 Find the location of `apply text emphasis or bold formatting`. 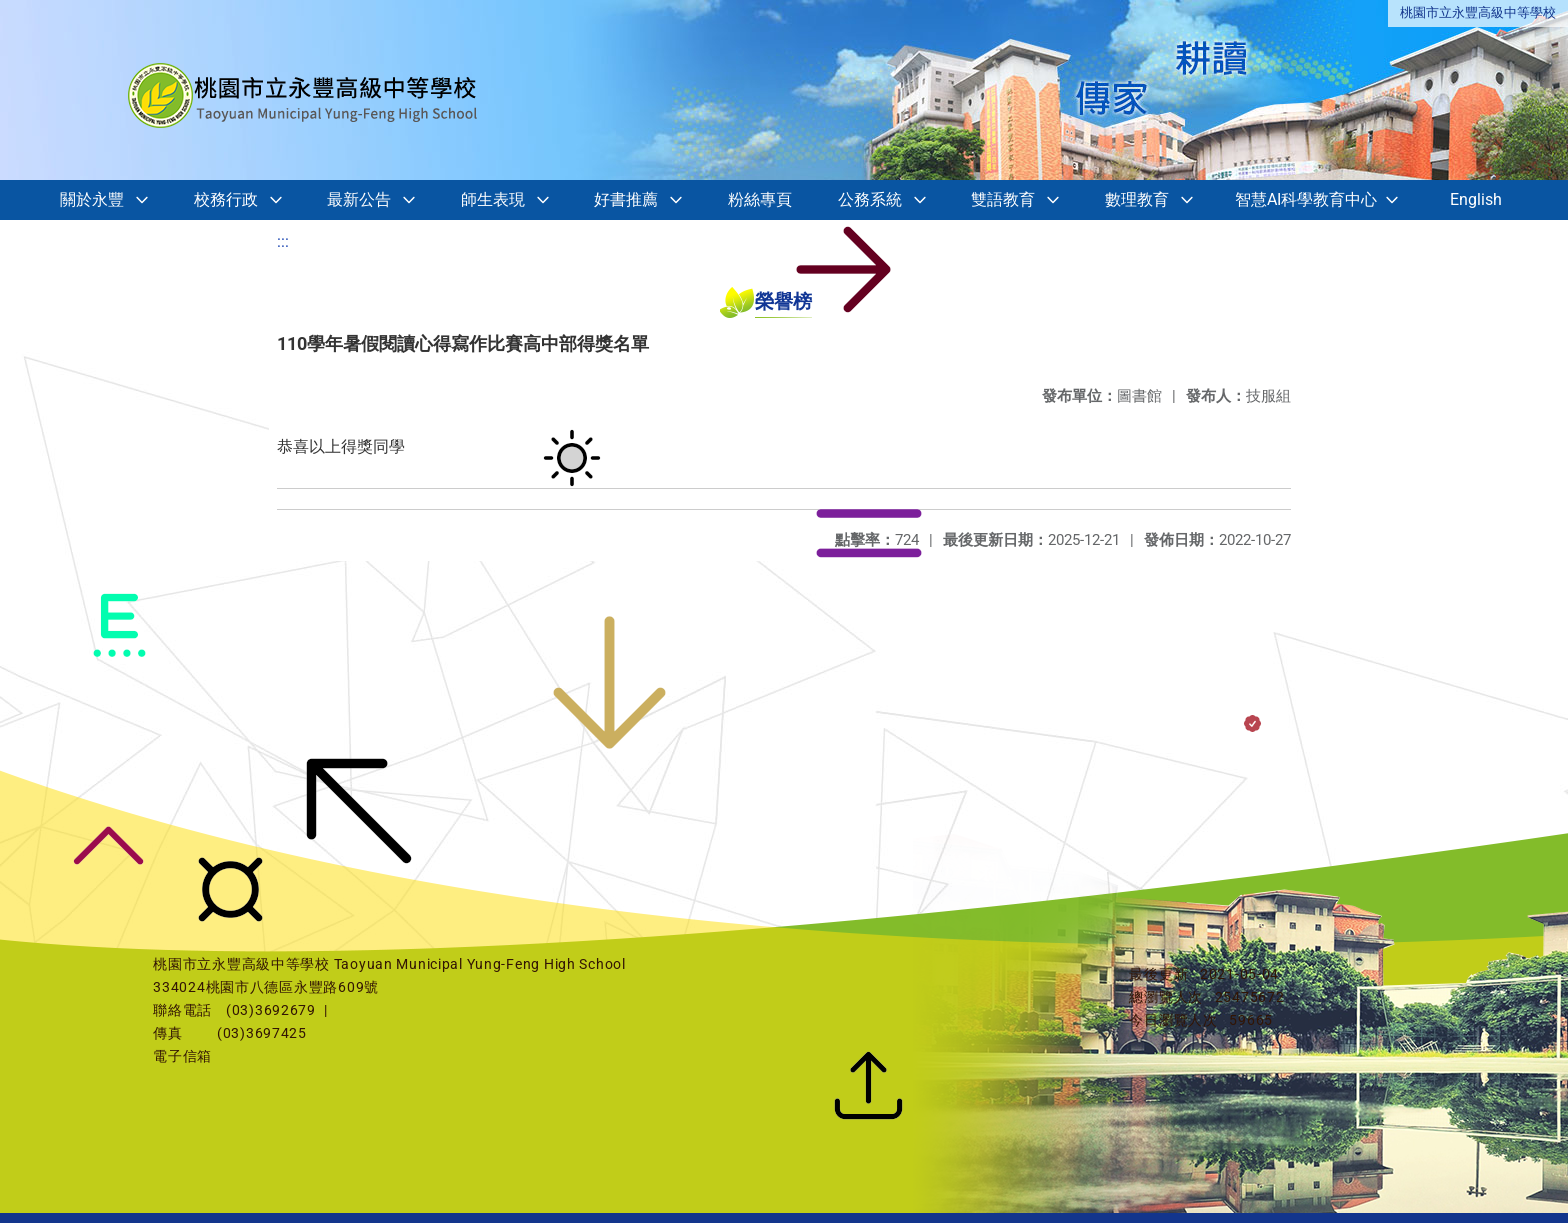

apply text emphasis or bold formatting is located at coordinates (119, 623).